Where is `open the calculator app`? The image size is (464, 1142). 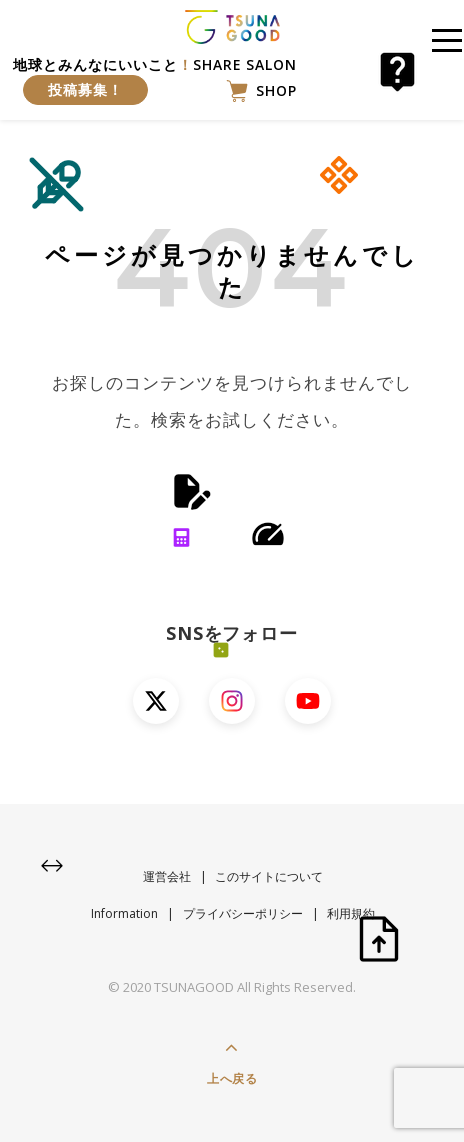 open the calculator app is located at coordinates (181, 537).